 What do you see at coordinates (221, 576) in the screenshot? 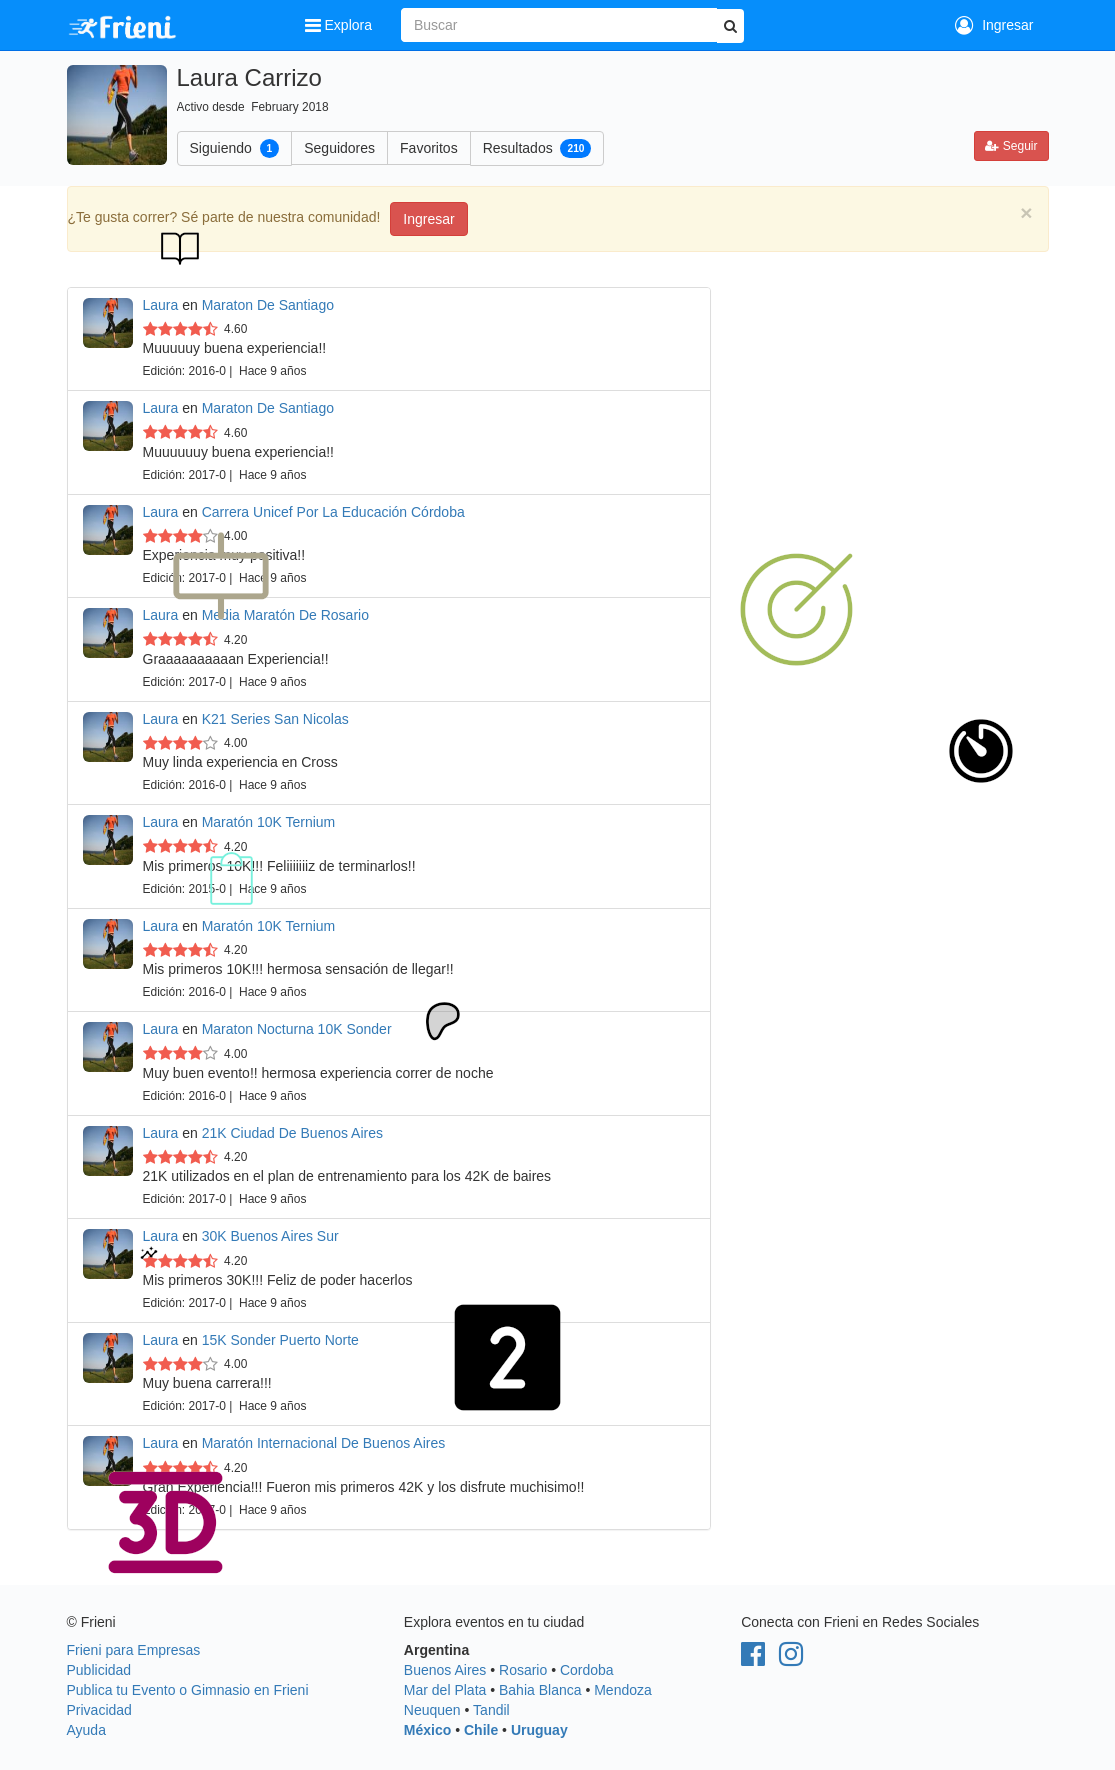
I see `align object to horizontal center` at bounding box center [221, 576].